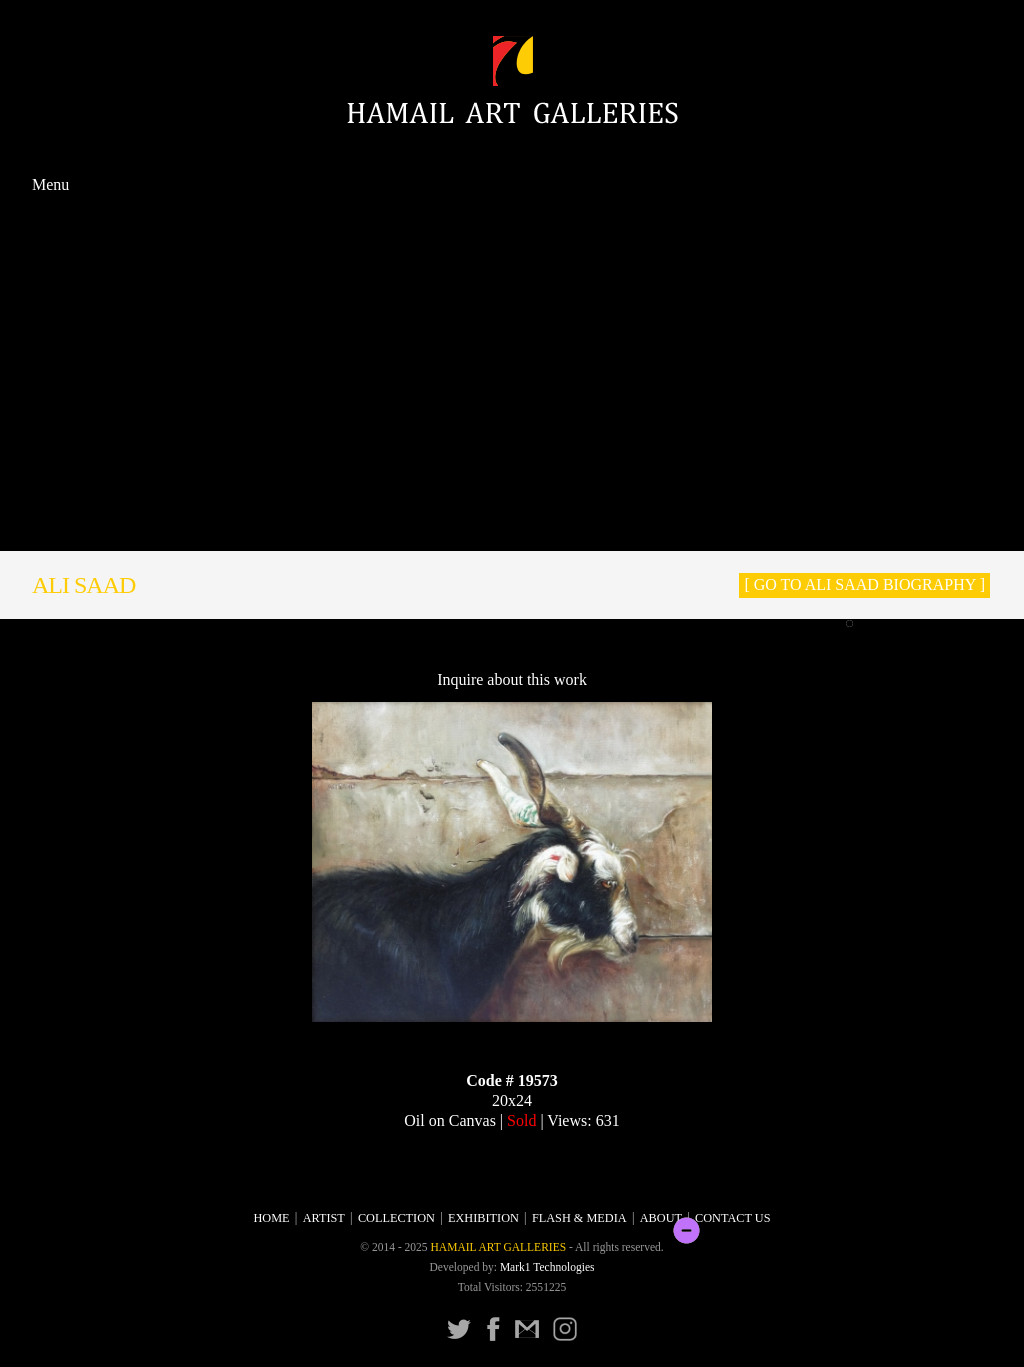 The image size is (1024, 1367). What do you see at coordinates (686, 1230) in the screenshot?
I see `remove an item from a list` at bounding box center [686, 1230].